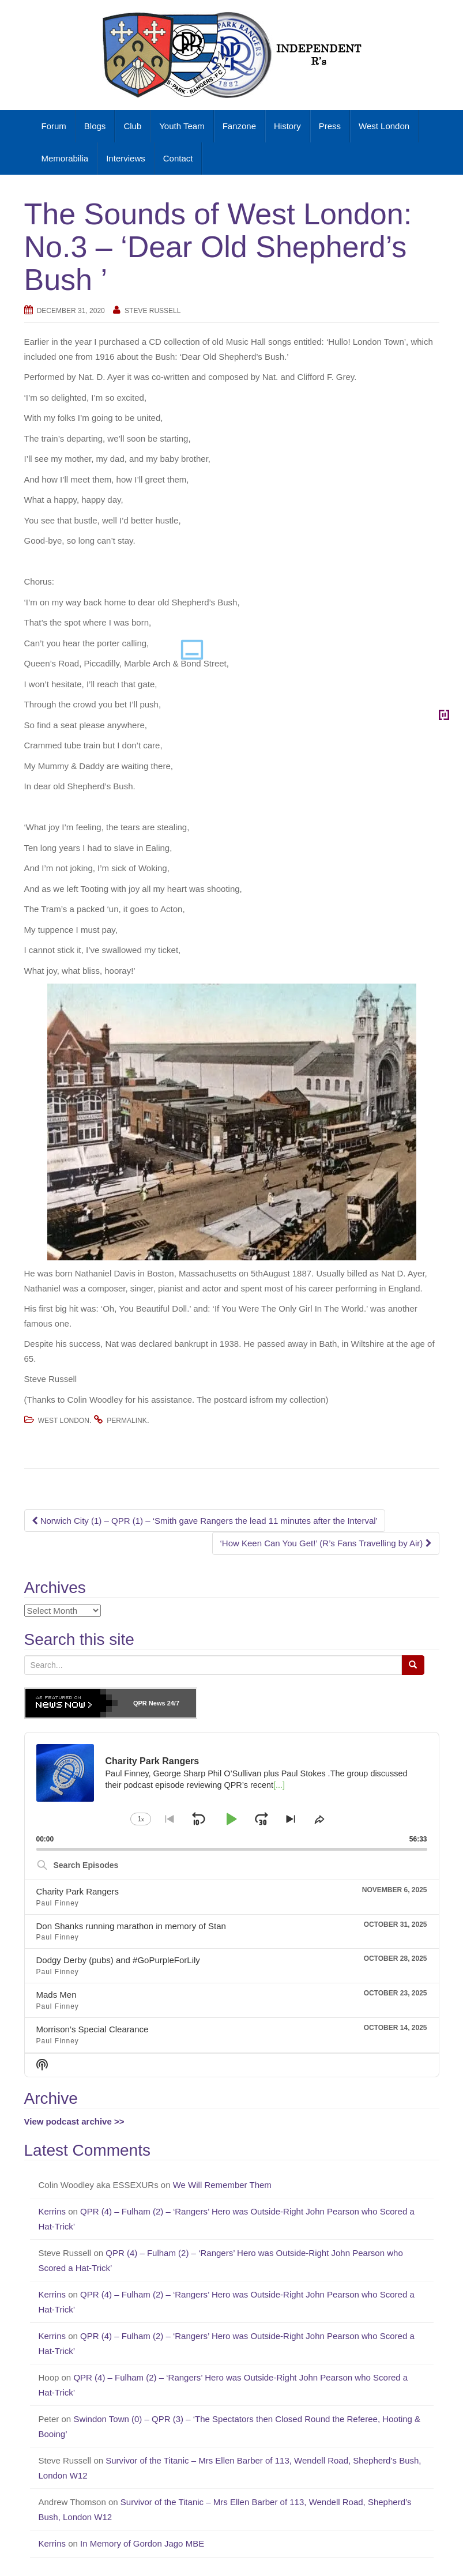 The width and height of the screenshot is (463, 2576). Describe the element at coordinates (444, 715) in the screenshot. I see `open the RTLZWEI app or website` at that location.